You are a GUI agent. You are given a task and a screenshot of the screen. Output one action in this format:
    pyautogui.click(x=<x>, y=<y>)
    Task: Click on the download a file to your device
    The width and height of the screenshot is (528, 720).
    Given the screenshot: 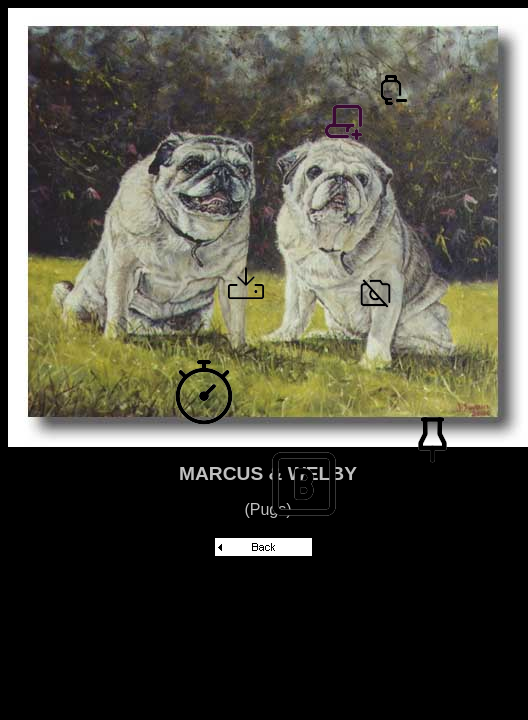 What is the action you would take?
    pyautogui.click(x=246, y=285)
    